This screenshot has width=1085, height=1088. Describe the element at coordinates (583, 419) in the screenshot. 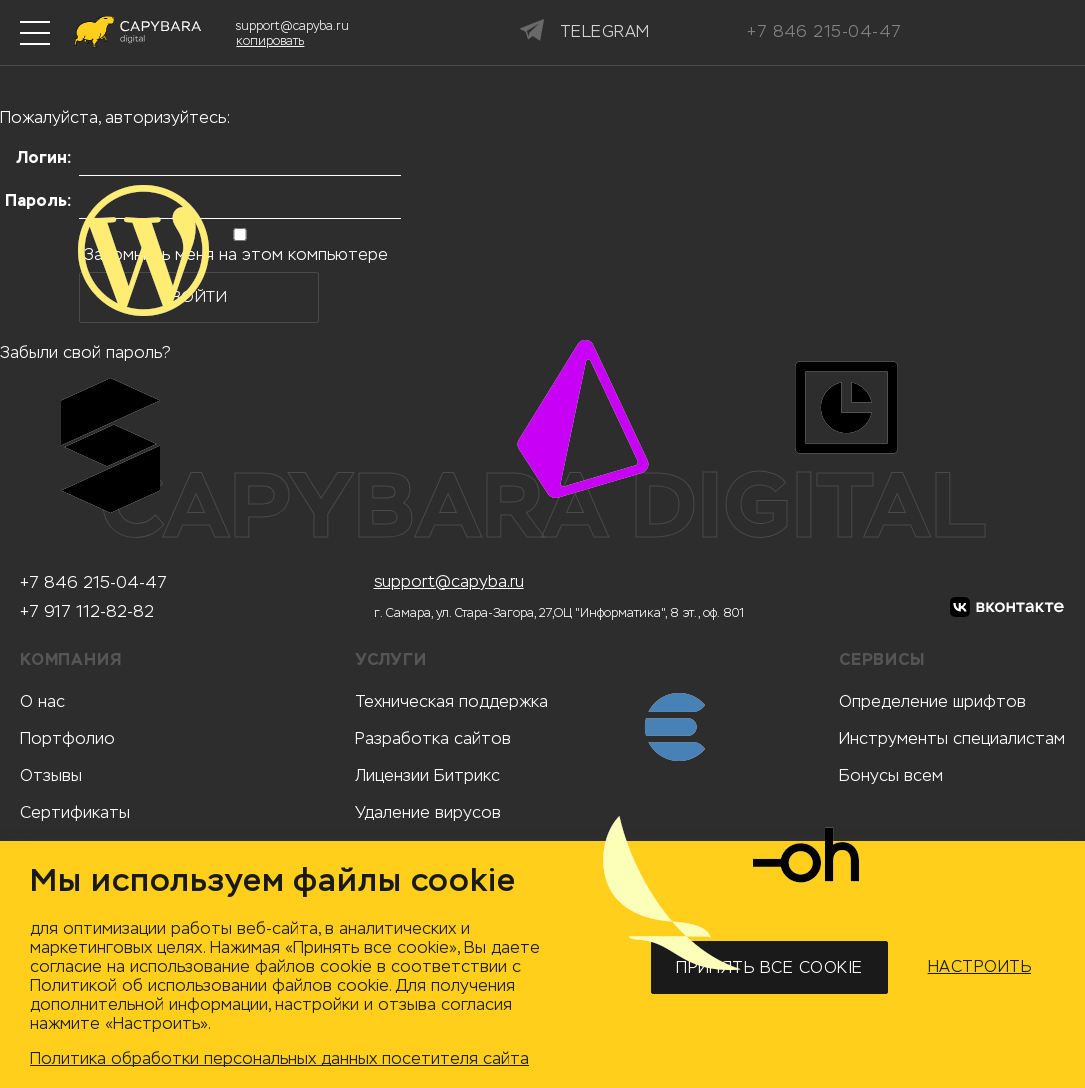

I see `open Prisma ORM documentation or dashboard` at that location.